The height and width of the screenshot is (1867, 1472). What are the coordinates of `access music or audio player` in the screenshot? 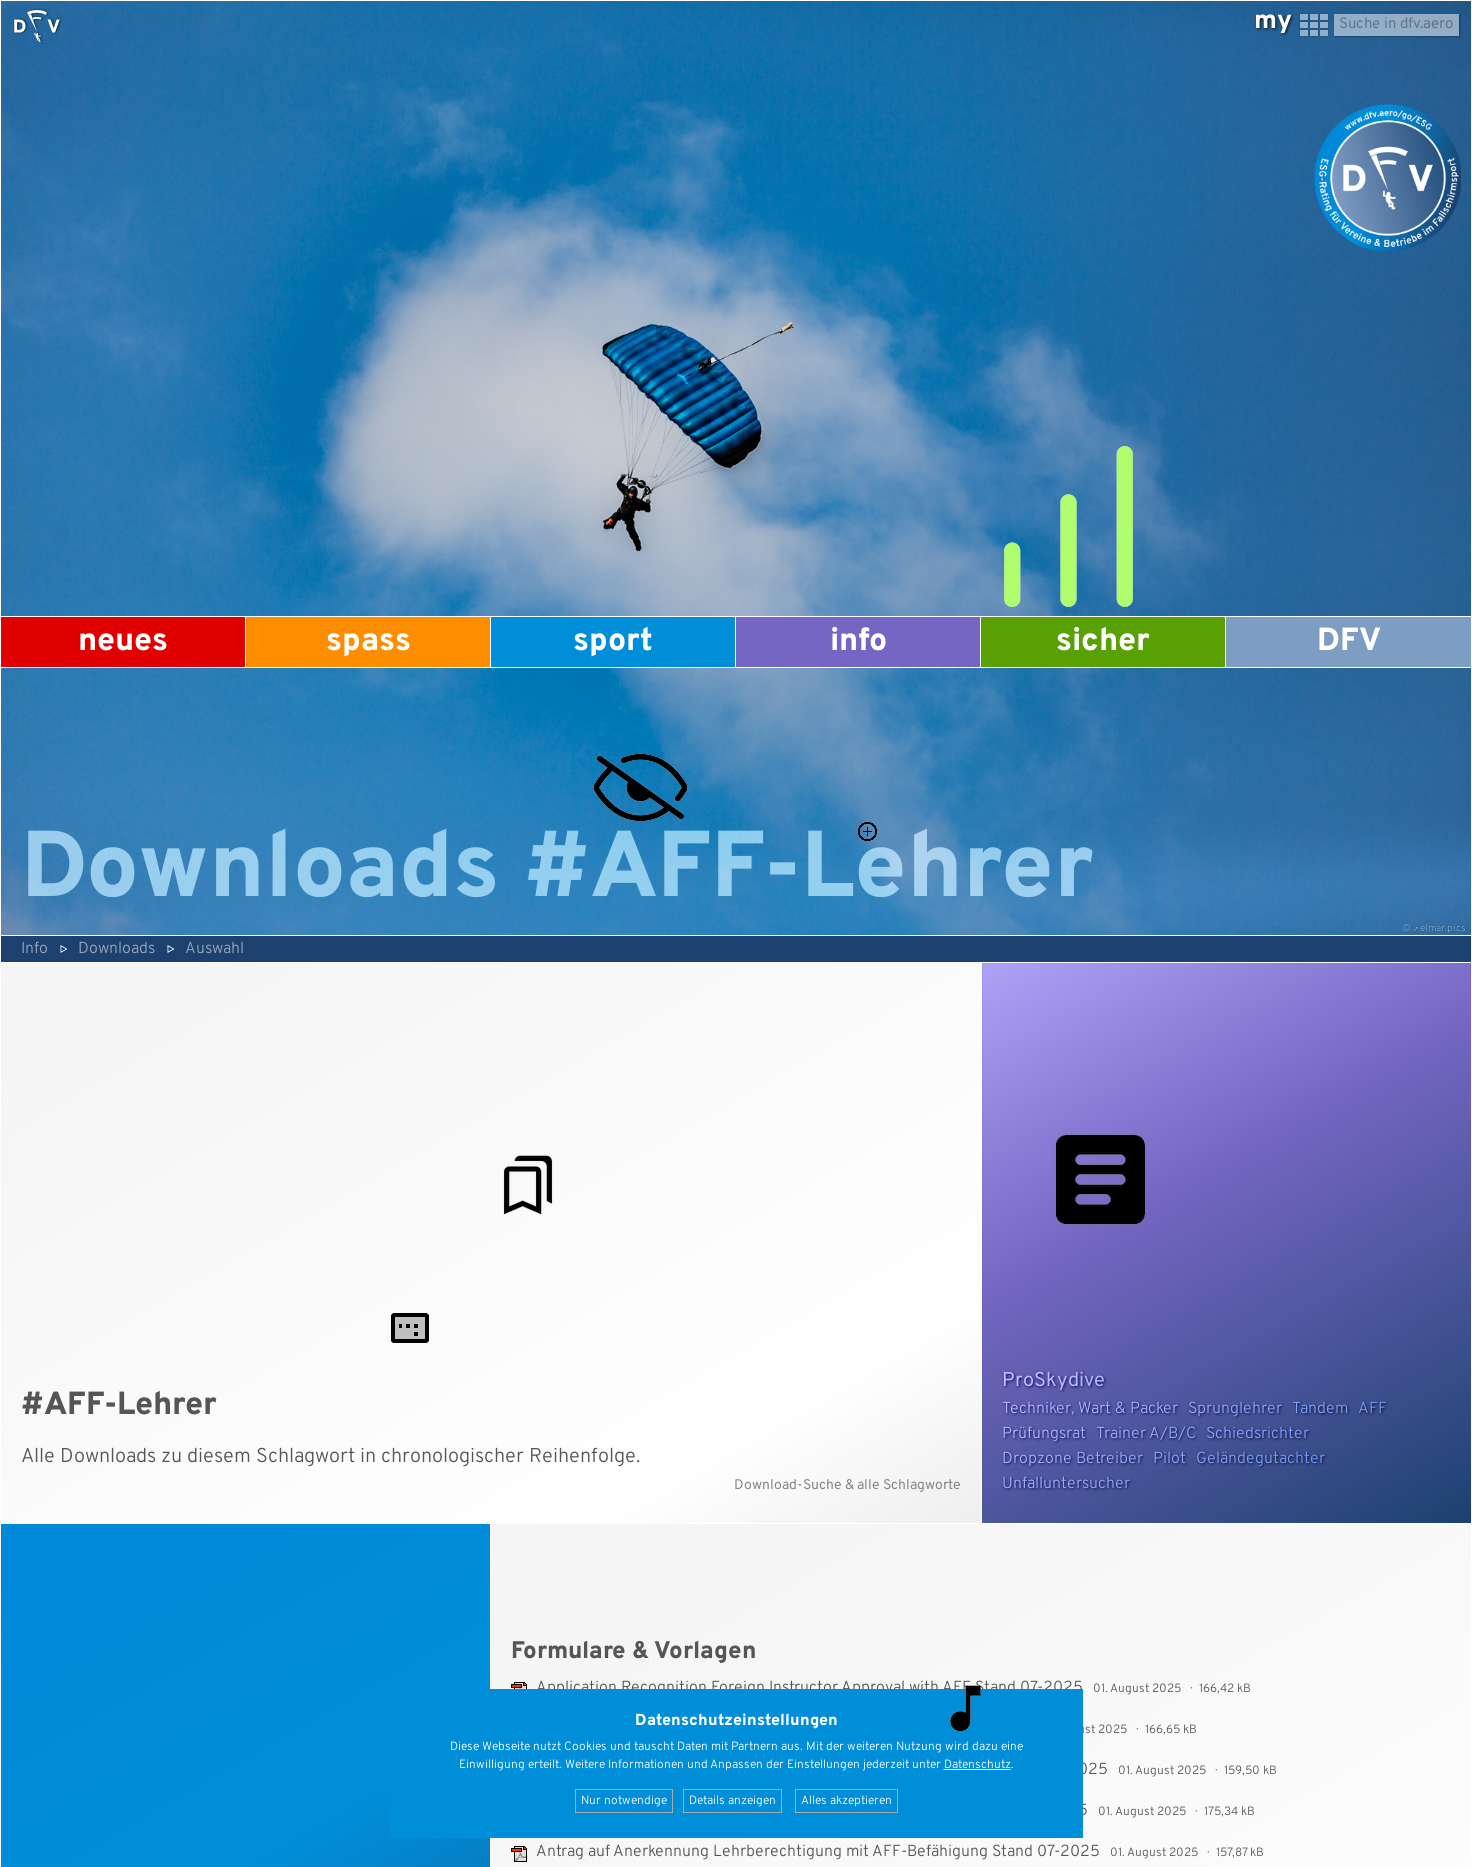 It's located at (965, 1708).